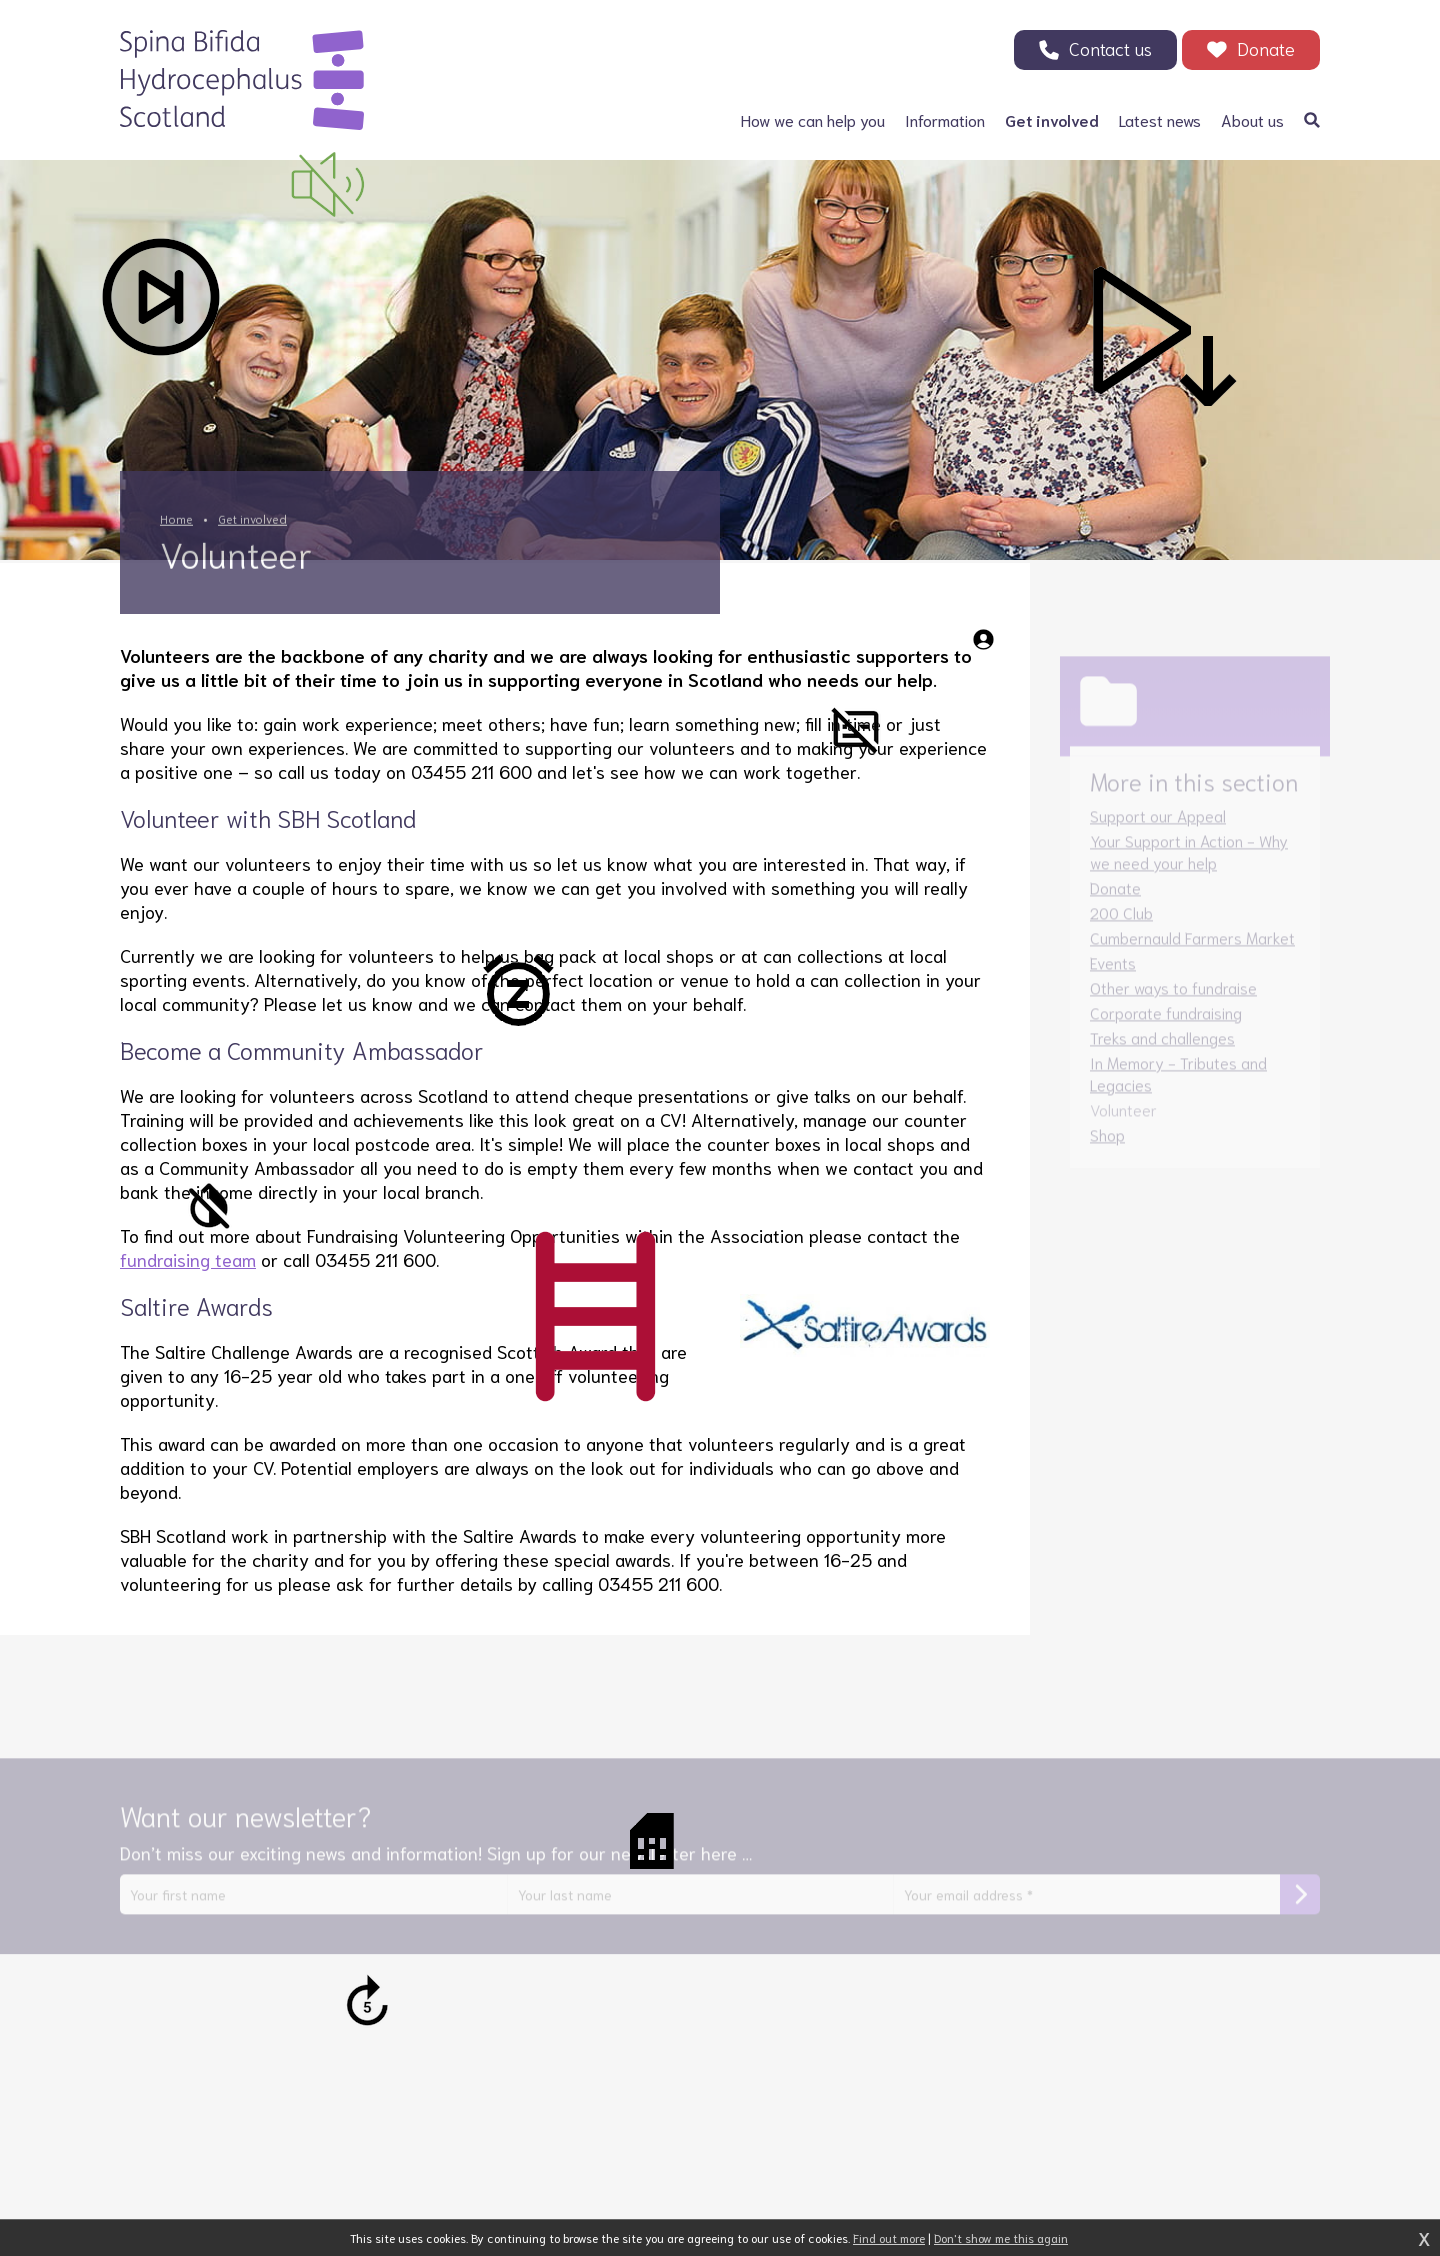 Image resolution: width=1440 pixels, height=2256 pixels. Describe the element at coordinates (367, 2002) in the screenshot. I see `skip forward 5 seconds in media playback` at that location.